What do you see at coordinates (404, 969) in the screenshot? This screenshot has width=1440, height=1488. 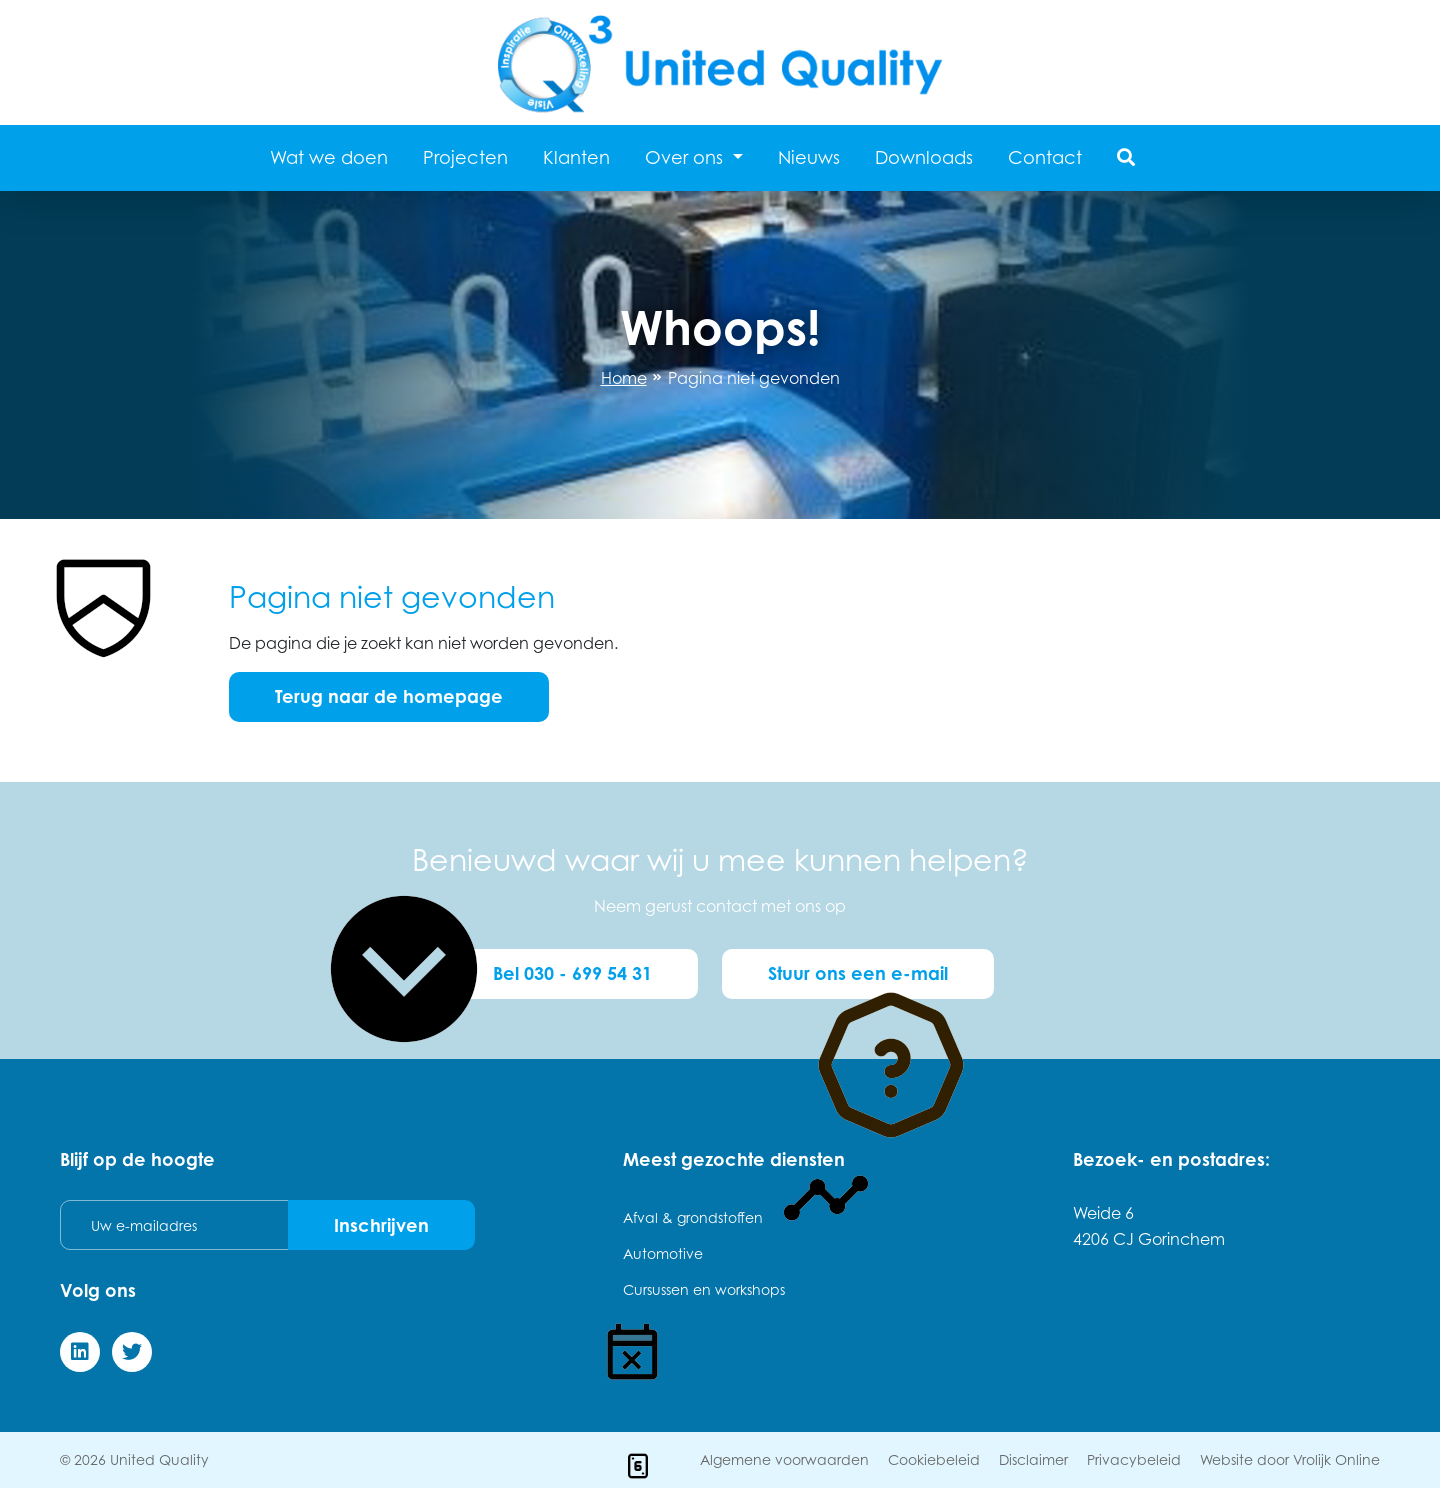 I see `expand to show more content` at bounding box center [404, 969].